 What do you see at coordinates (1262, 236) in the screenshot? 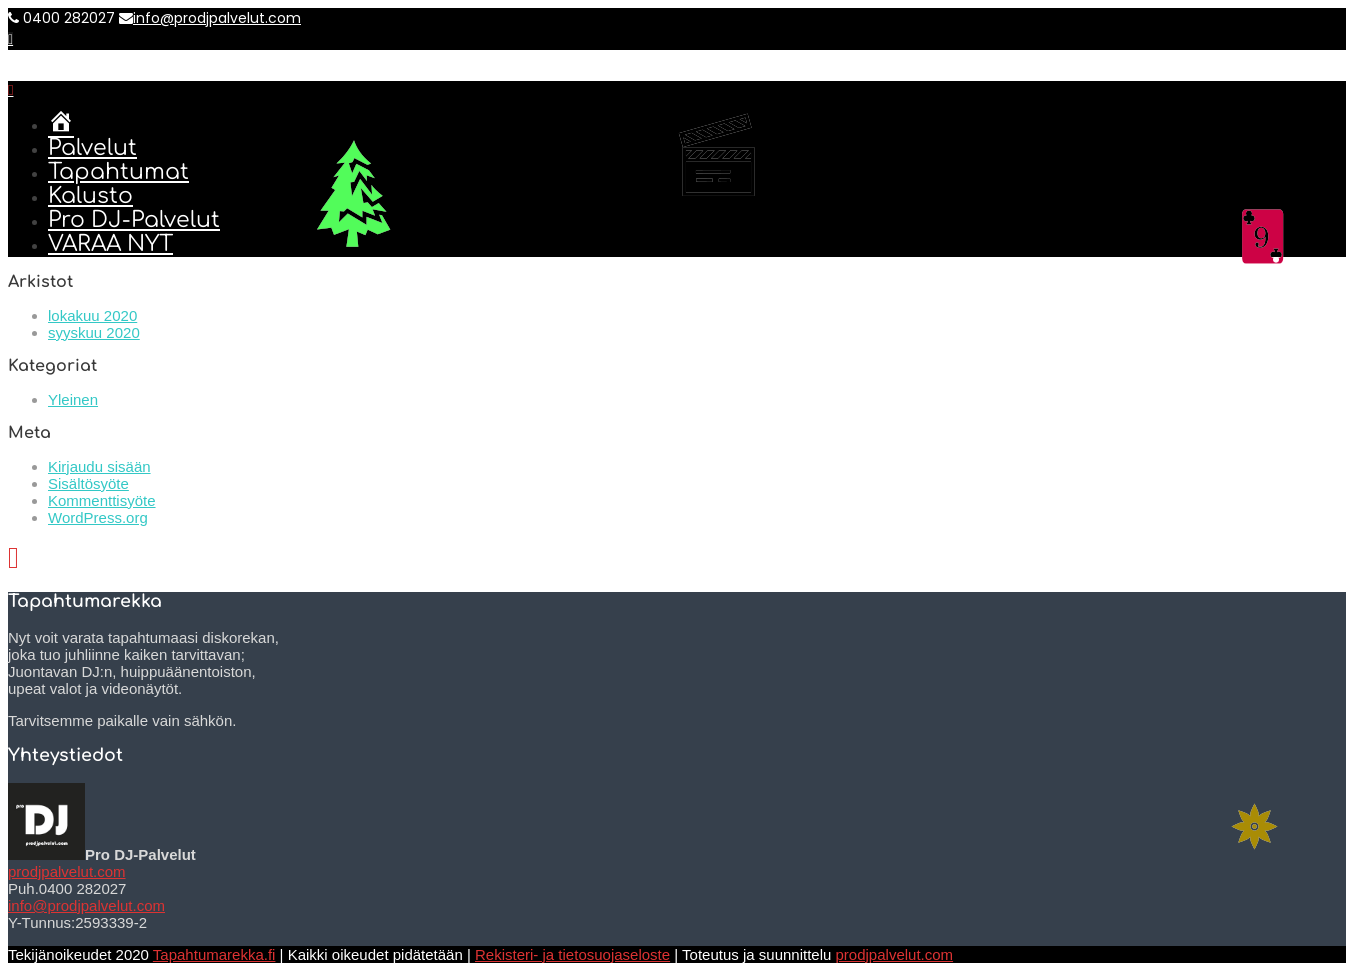
I see `nine of clubs playing card` at bounding box center [1262, 236].